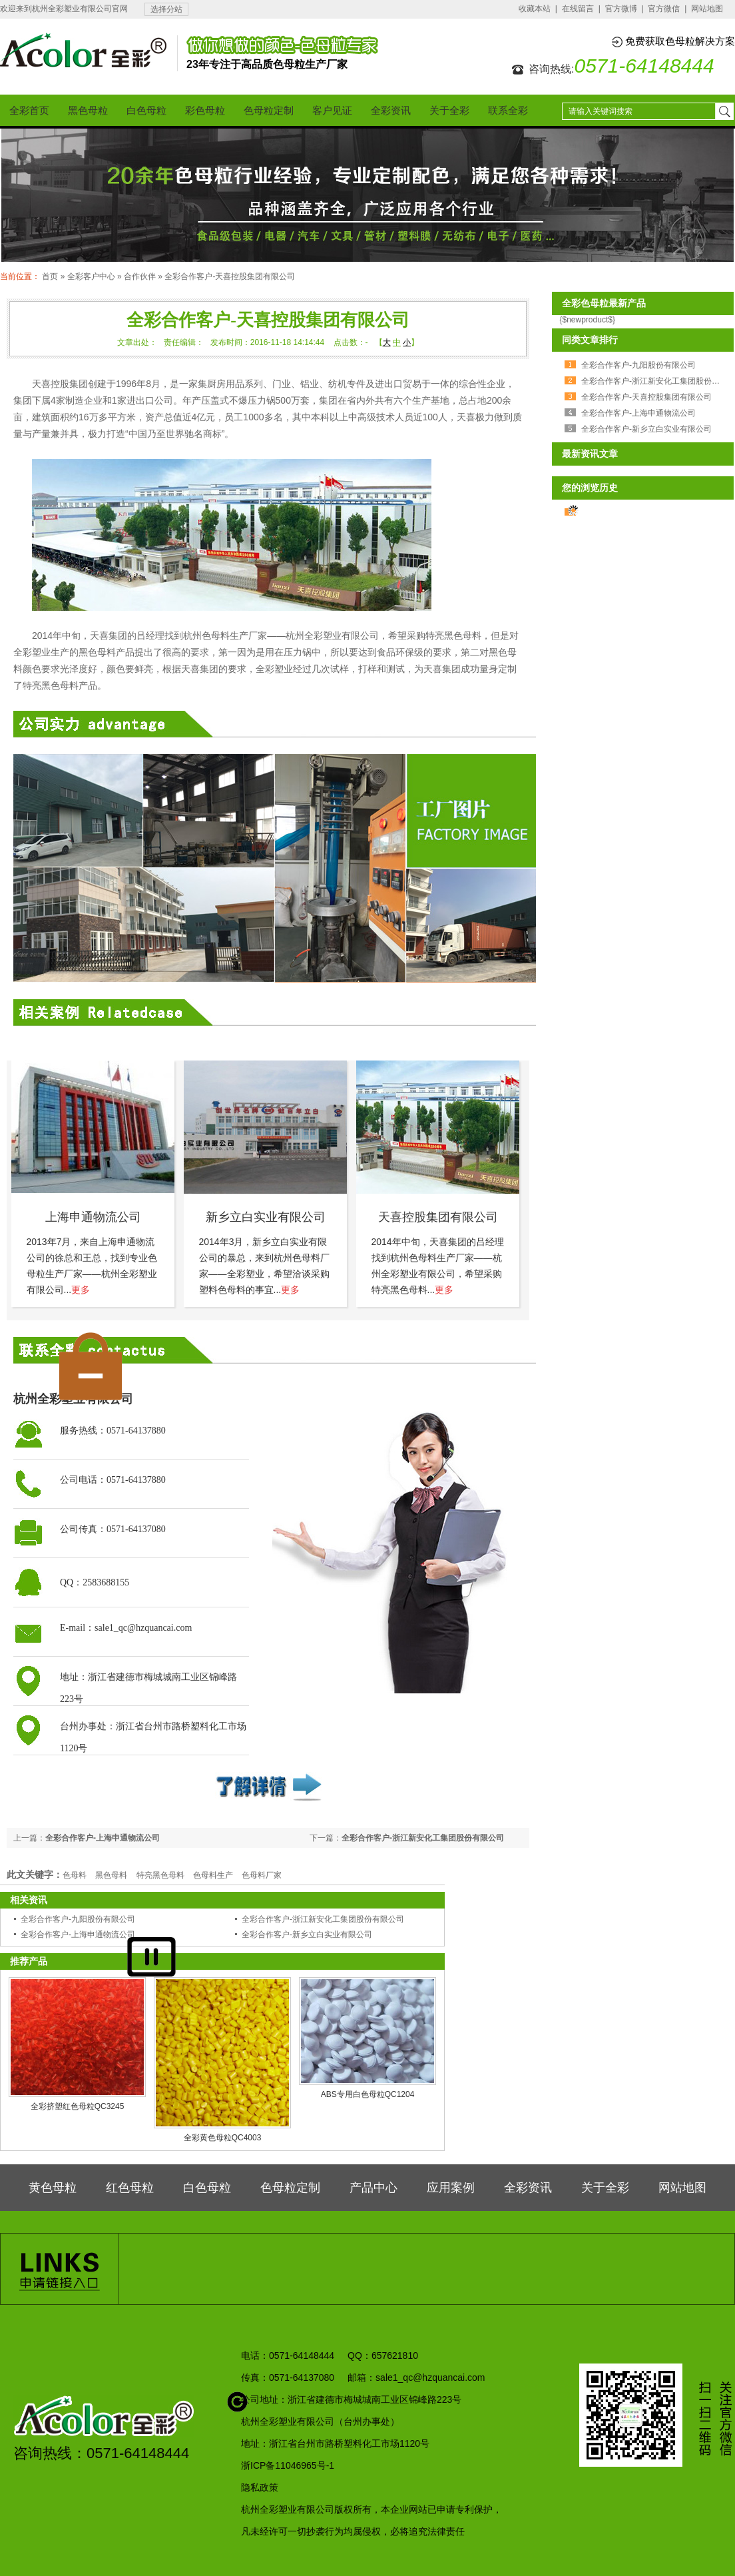 The width and height of the screenshot is (735, 2576). I want to click on pause a presentation or slideshow, so click(151, 1956).